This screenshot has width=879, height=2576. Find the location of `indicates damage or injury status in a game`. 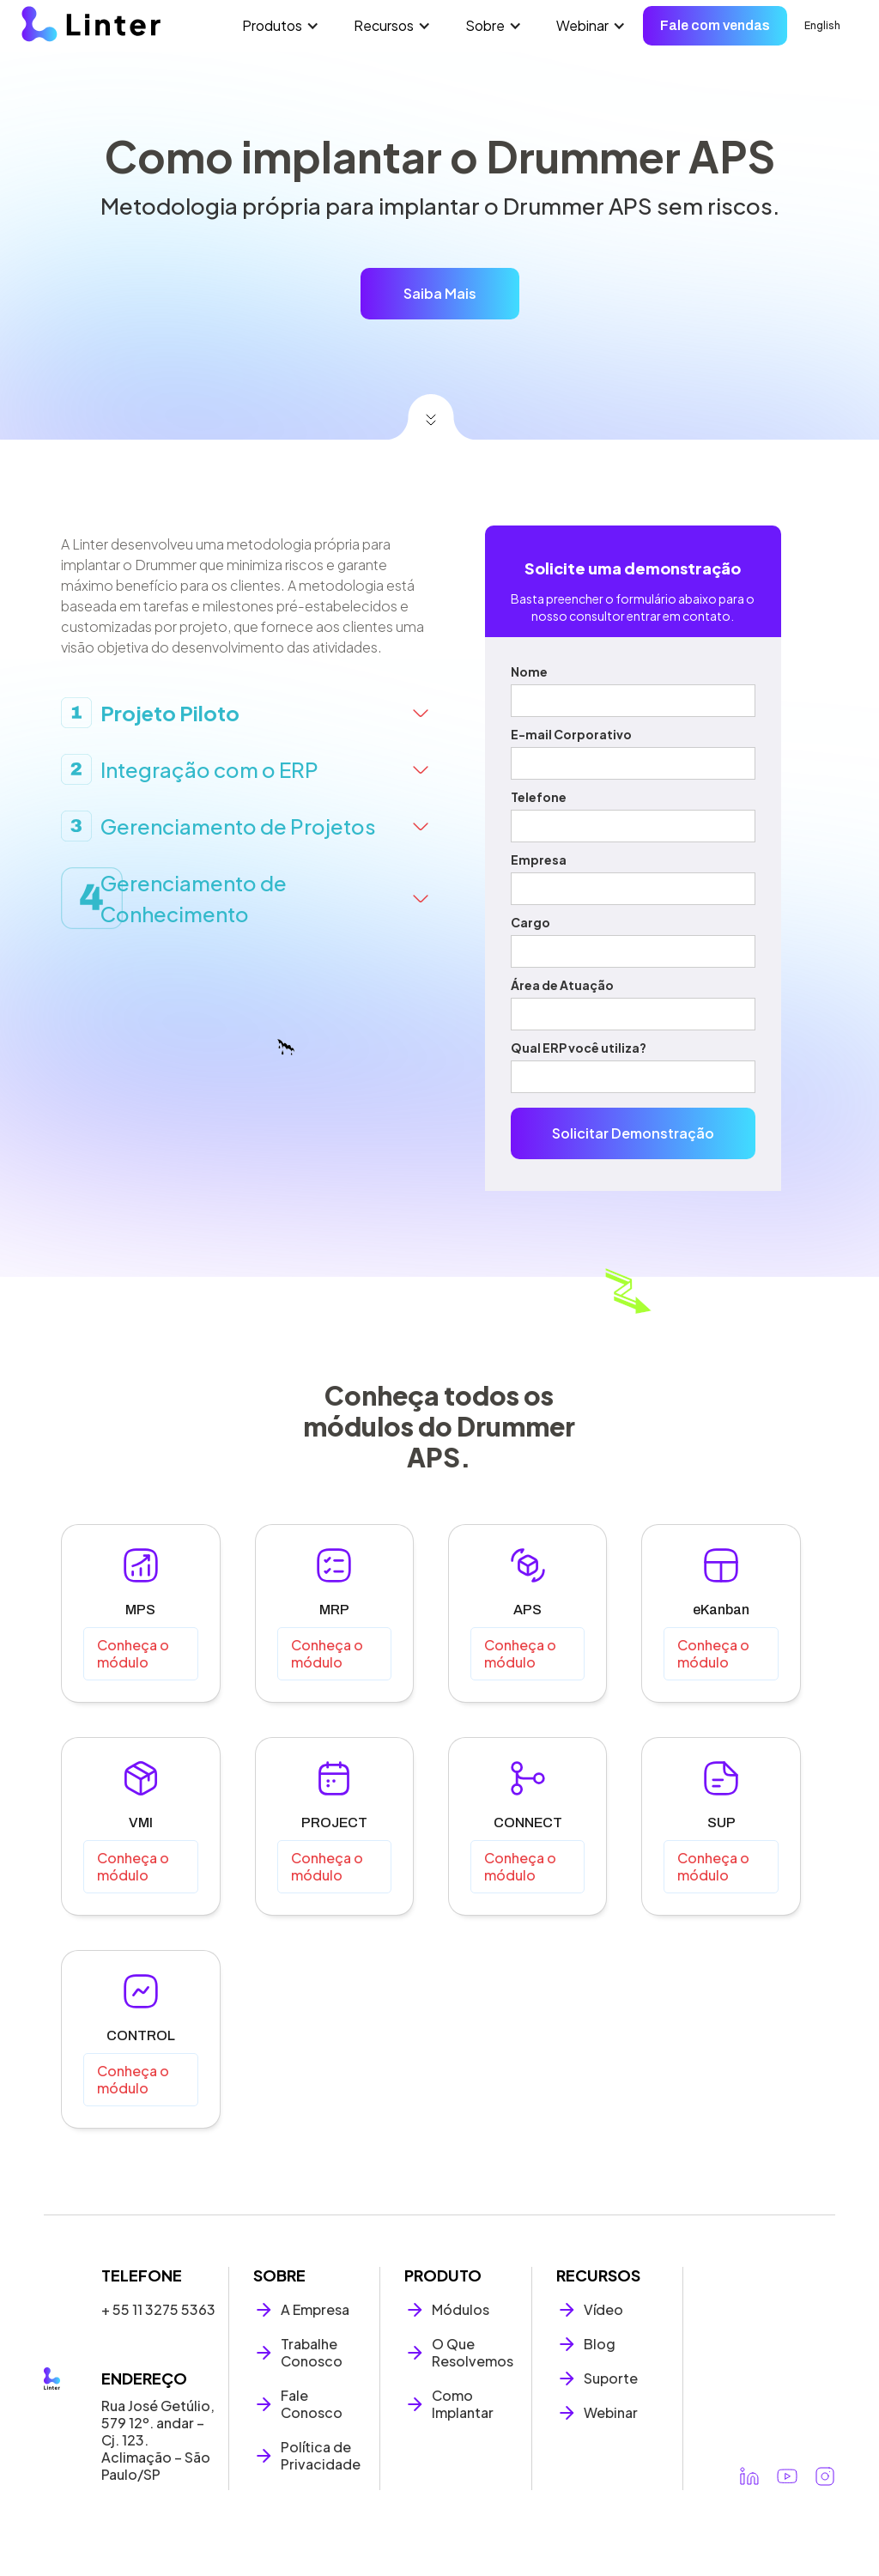

indicates damage or injury status in a game is located at coordinates (286, 1048).